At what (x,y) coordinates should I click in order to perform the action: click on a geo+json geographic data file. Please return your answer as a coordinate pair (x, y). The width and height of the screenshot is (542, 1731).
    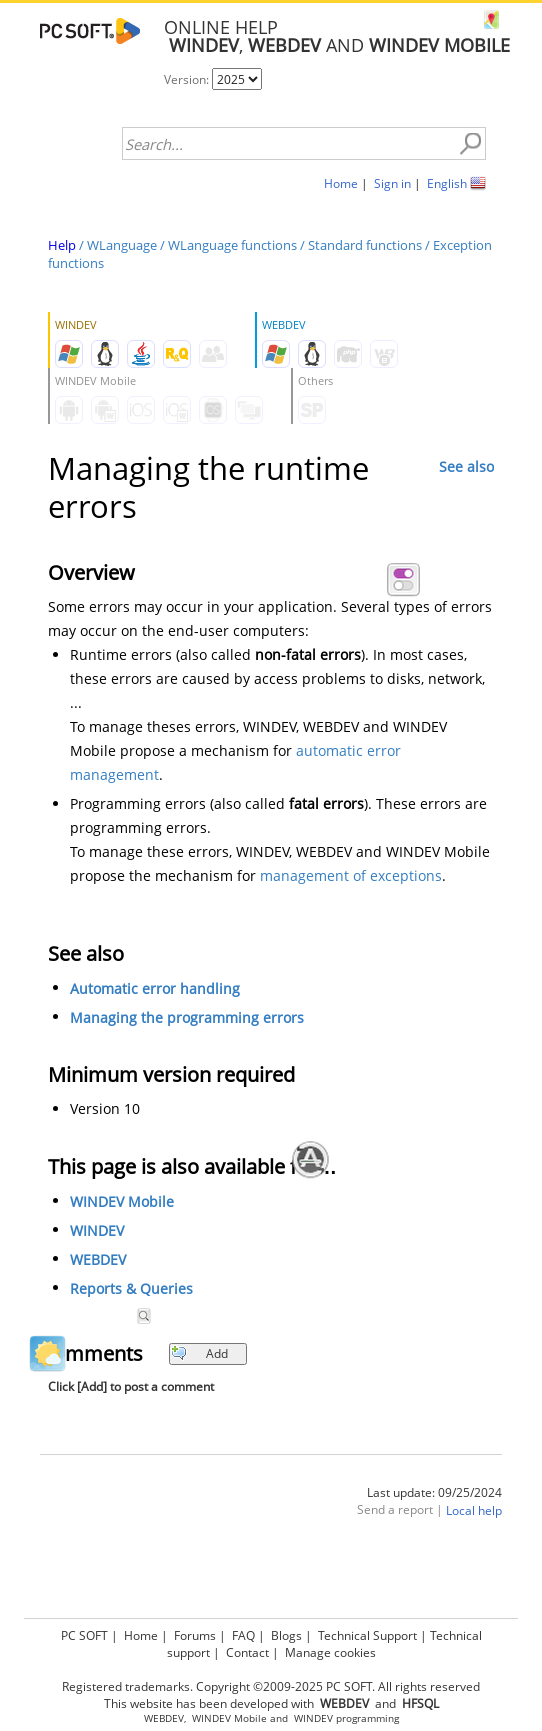
    Looking at the image, I should click on (491, 19).